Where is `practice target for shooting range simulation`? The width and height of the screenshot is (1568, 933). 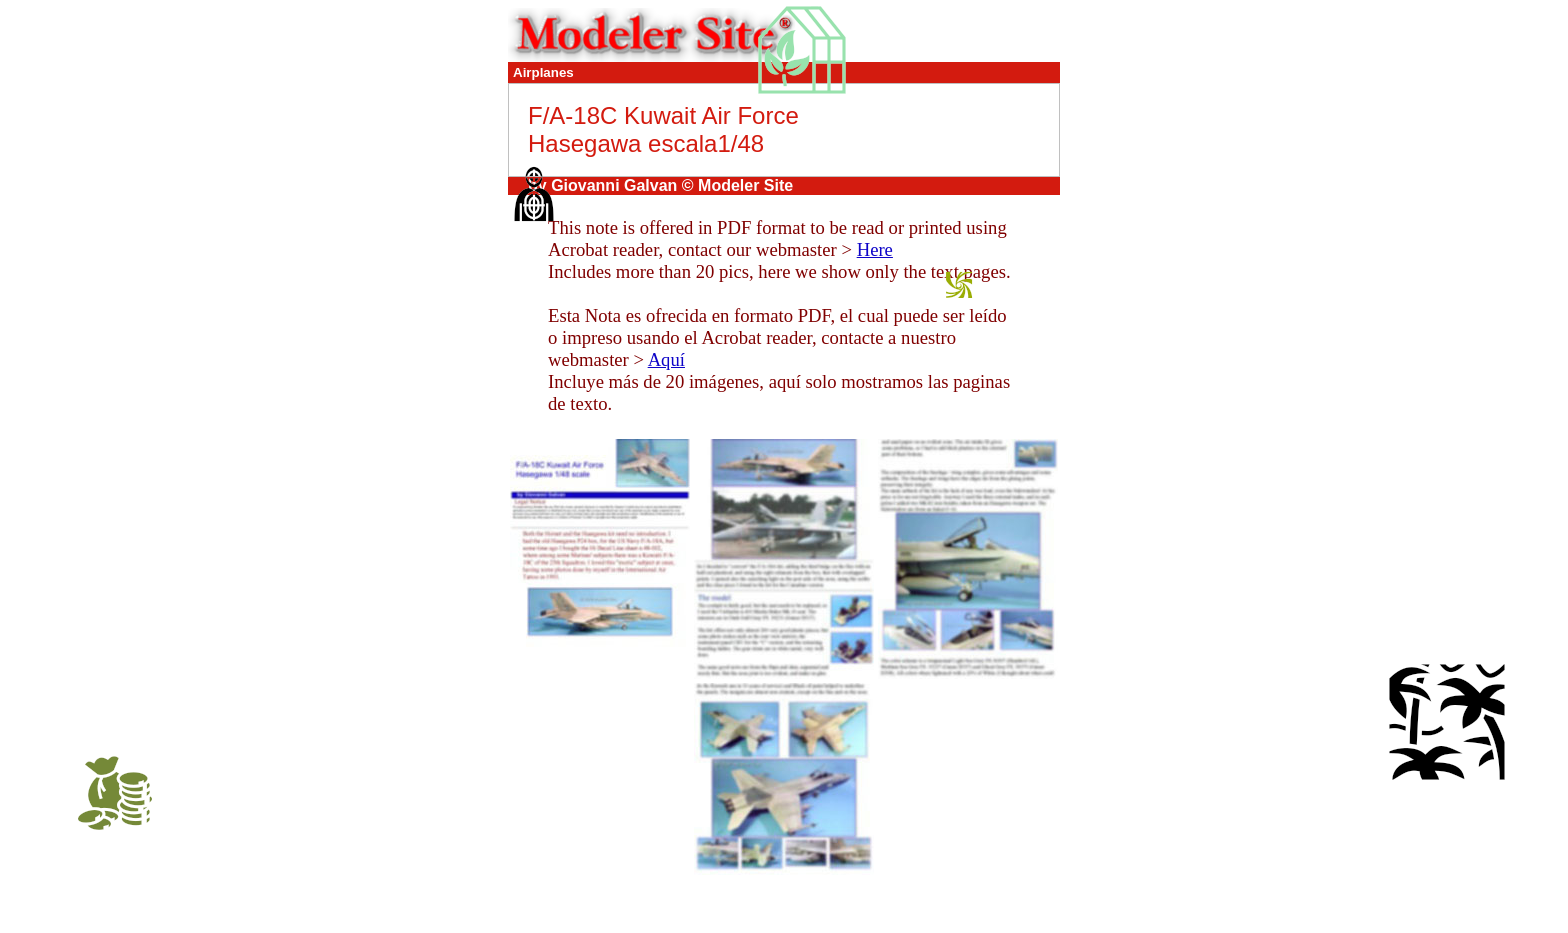 practice target for shooting range simulation is located at coordinates (534, 194).